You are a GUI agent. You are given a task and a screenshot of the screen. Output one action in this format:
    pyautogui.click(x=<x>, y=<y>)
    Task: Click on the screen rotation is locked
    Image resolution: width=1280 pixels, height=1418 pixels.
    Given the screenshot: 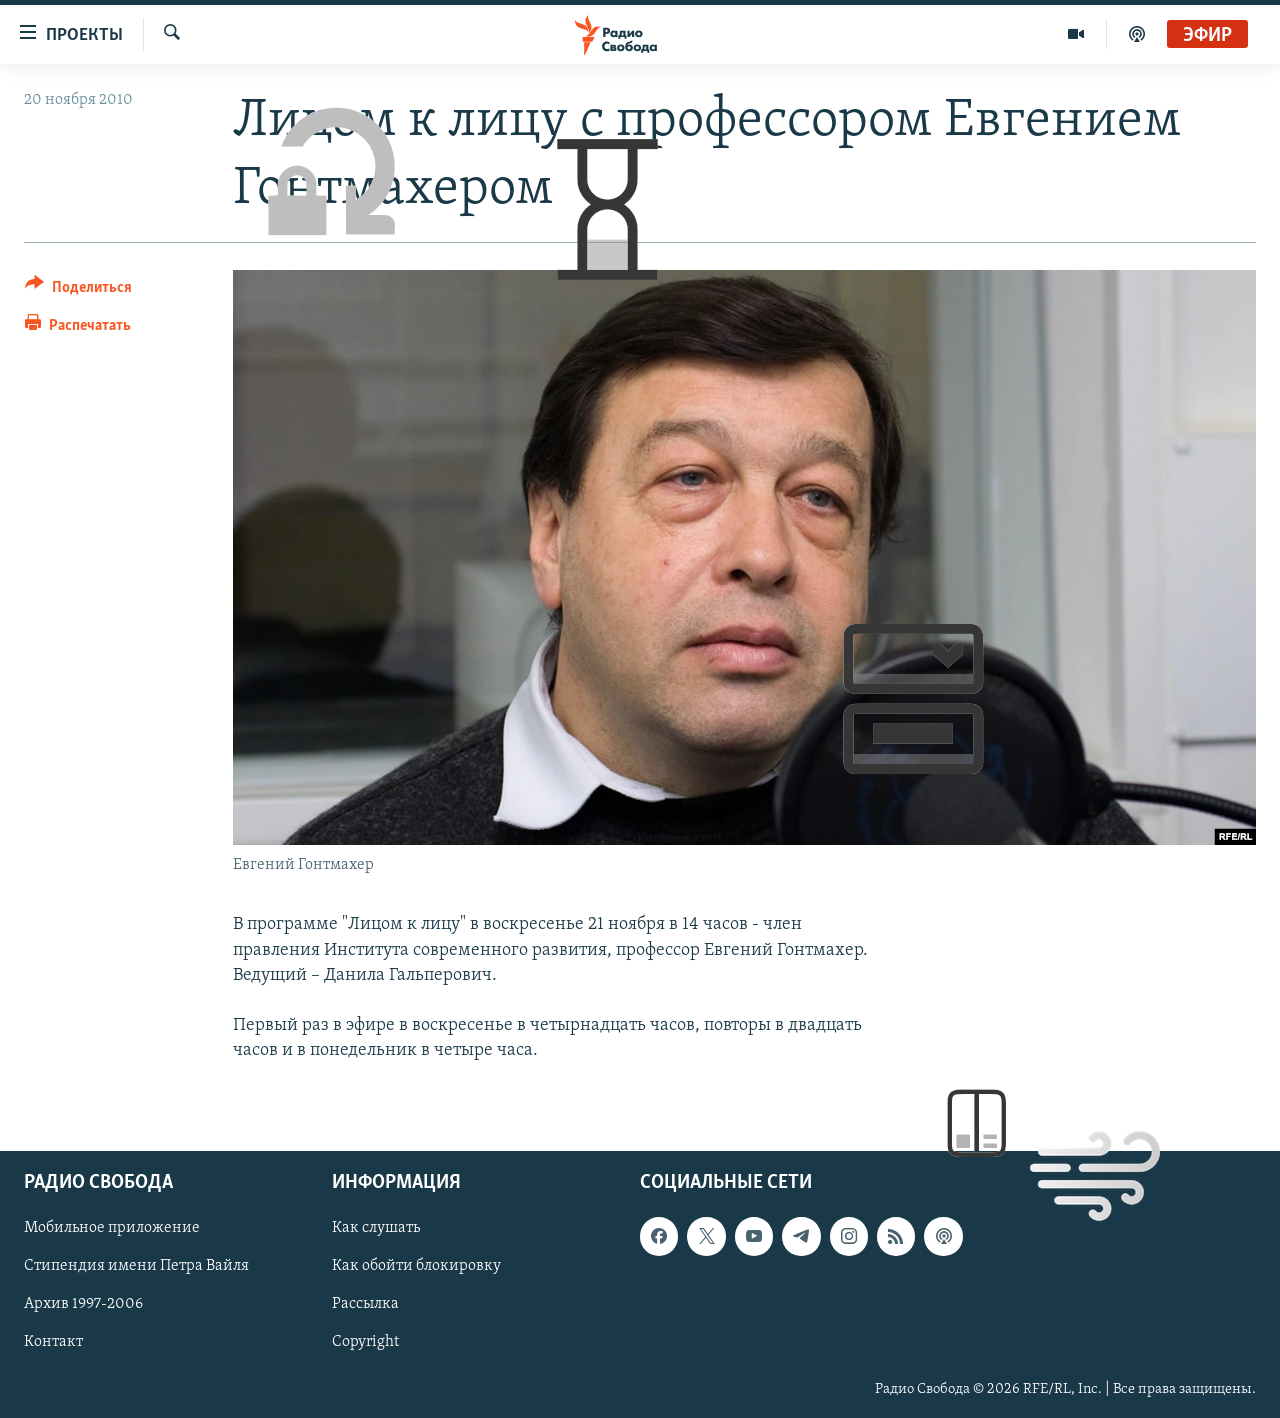 What is the action you would take?
    pyautogui.click(x=336, y=176)
    